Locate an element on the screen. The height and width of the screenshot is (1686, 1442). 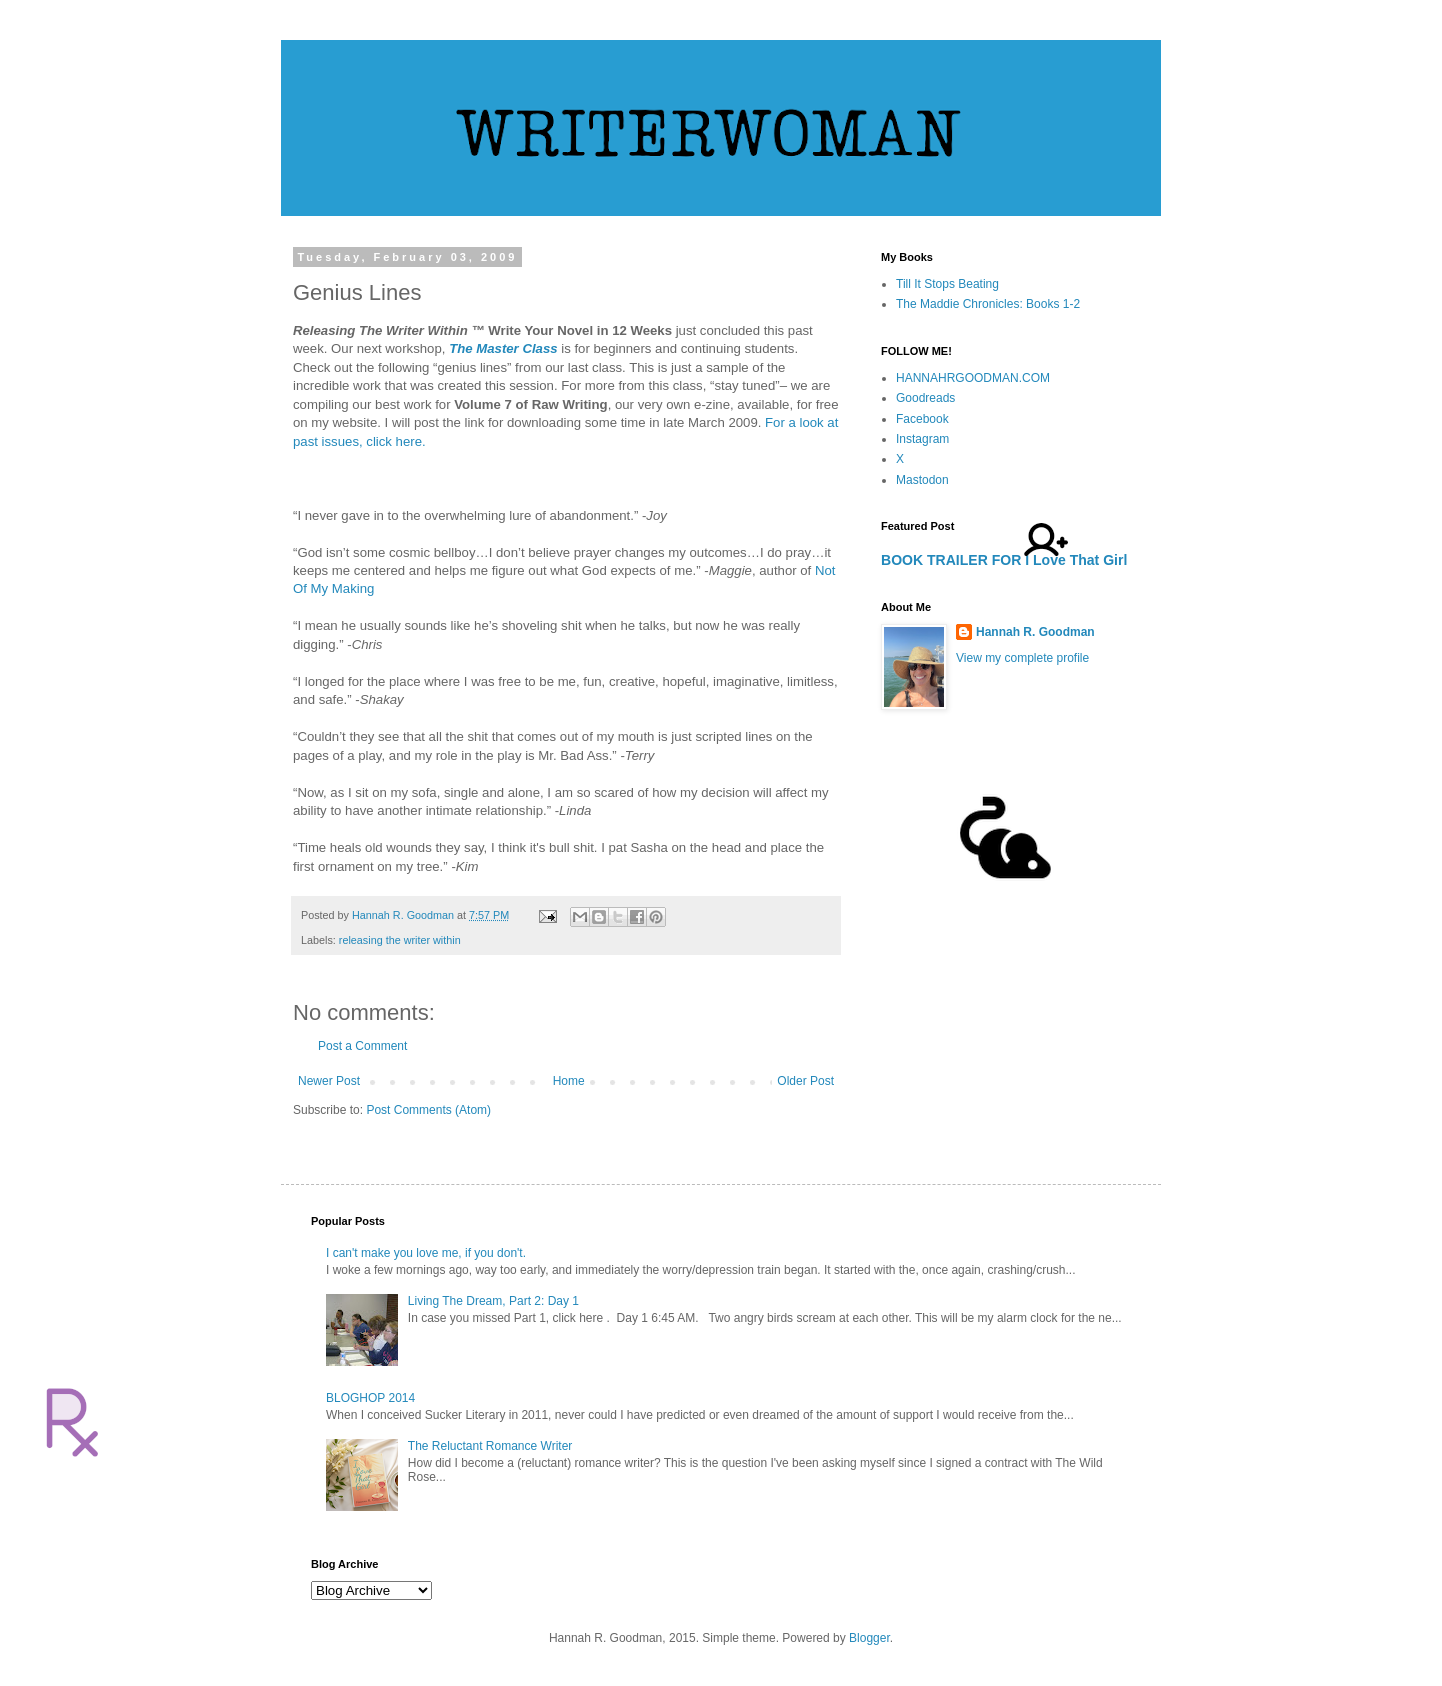
view prescription details is located at coordinates (69, 1422).